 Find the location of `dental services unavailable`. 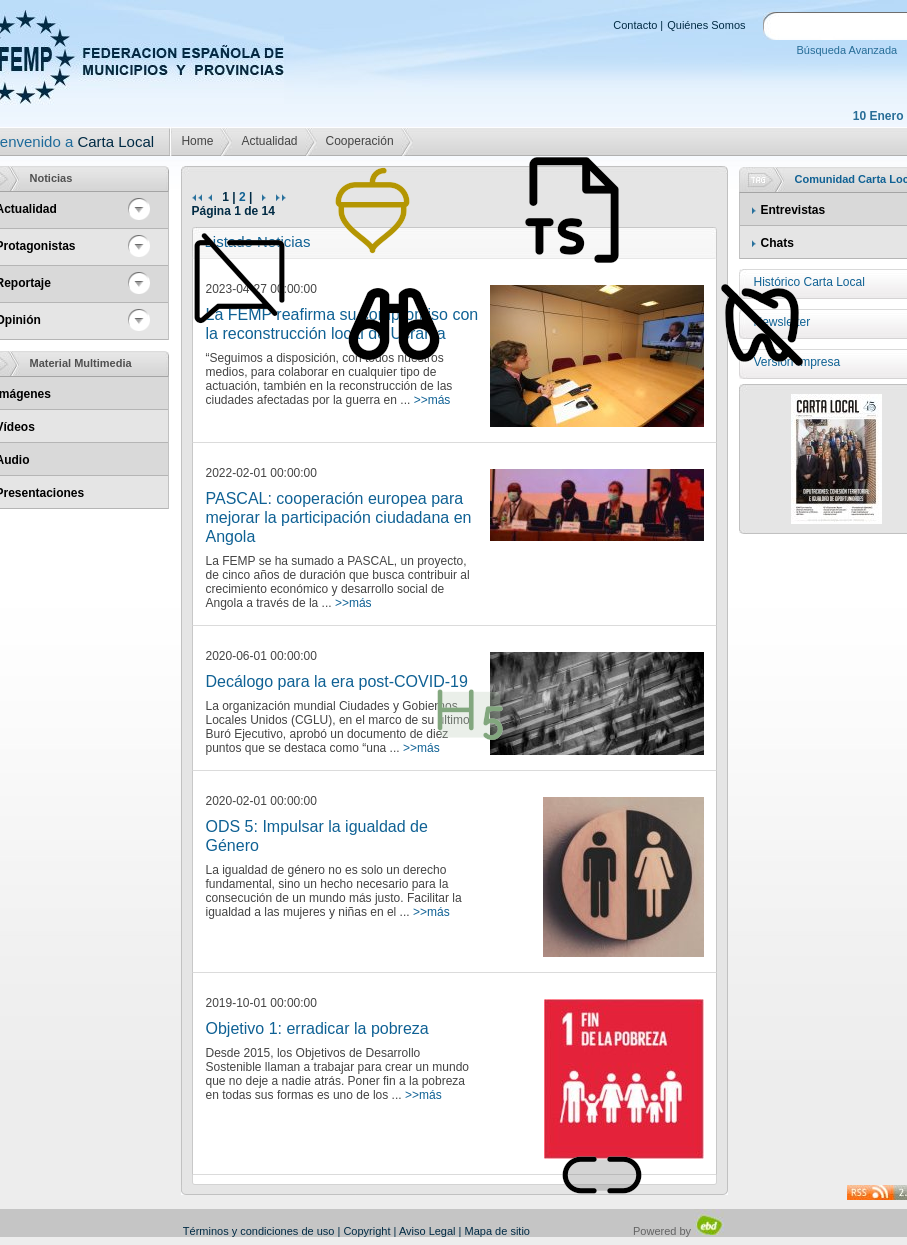

dental services unavailable is located at coordinates (762, 325).